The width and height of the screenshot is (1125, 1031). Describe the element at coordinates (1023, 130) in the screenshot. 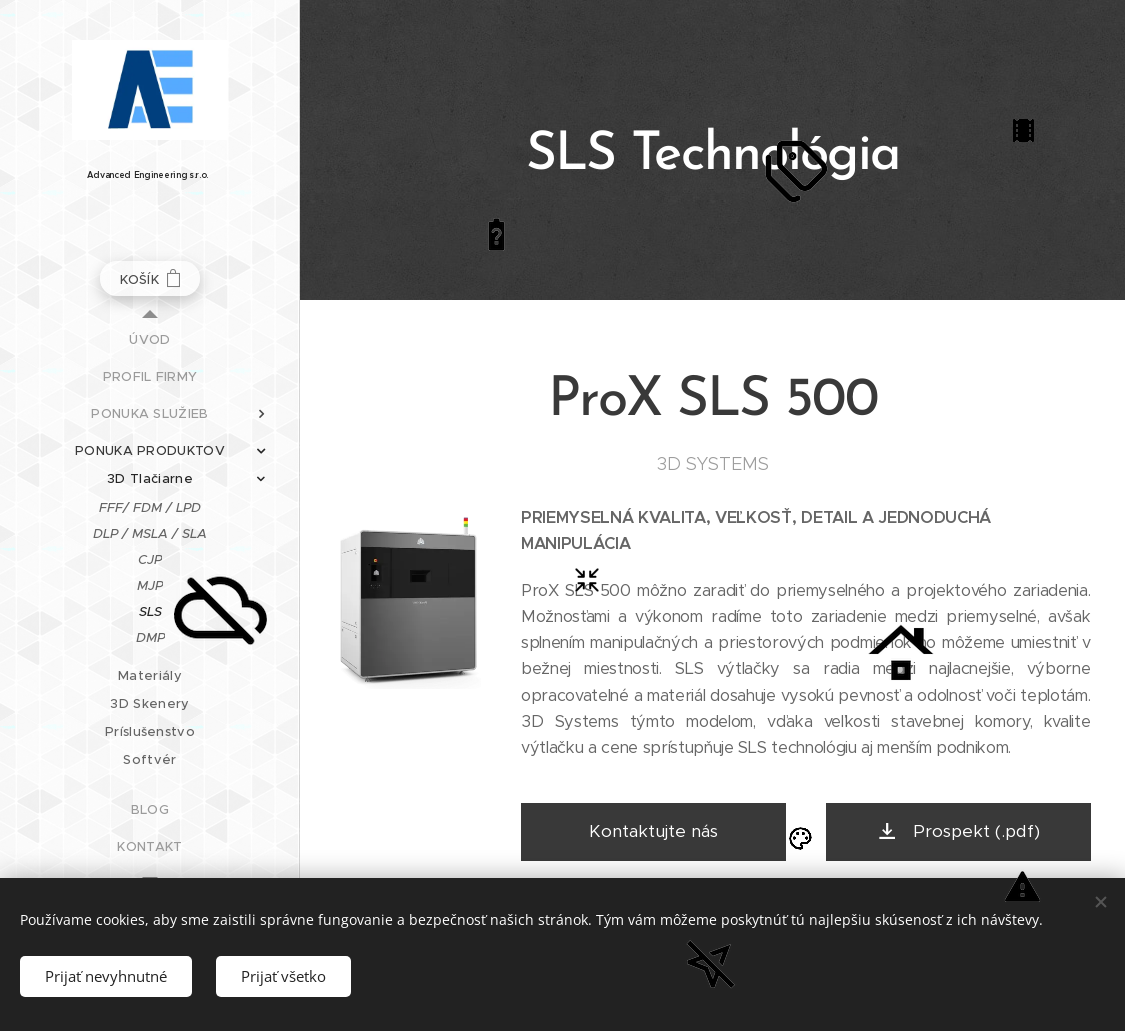

I see `access movies or video content` at that location.